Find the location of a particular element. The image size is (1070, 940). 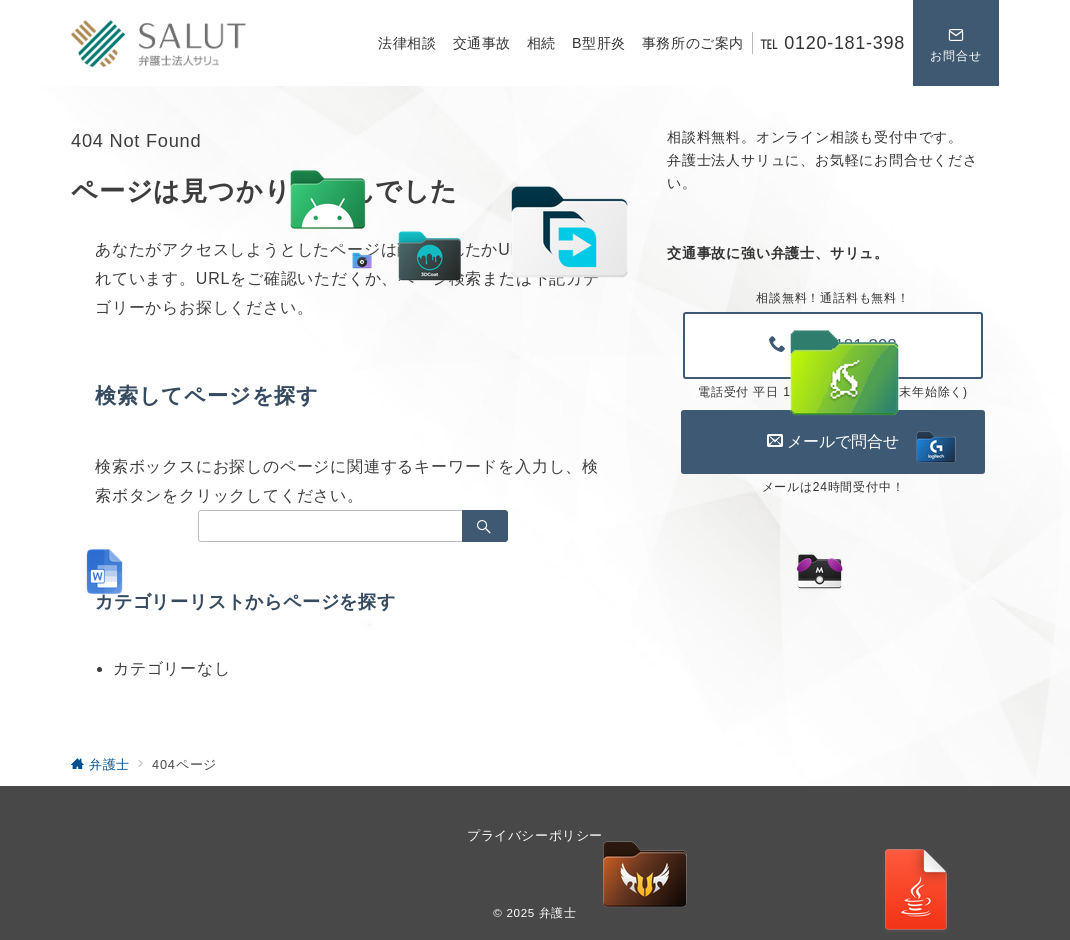

open your GameJolt games folder is located at coordinates (844, 375).